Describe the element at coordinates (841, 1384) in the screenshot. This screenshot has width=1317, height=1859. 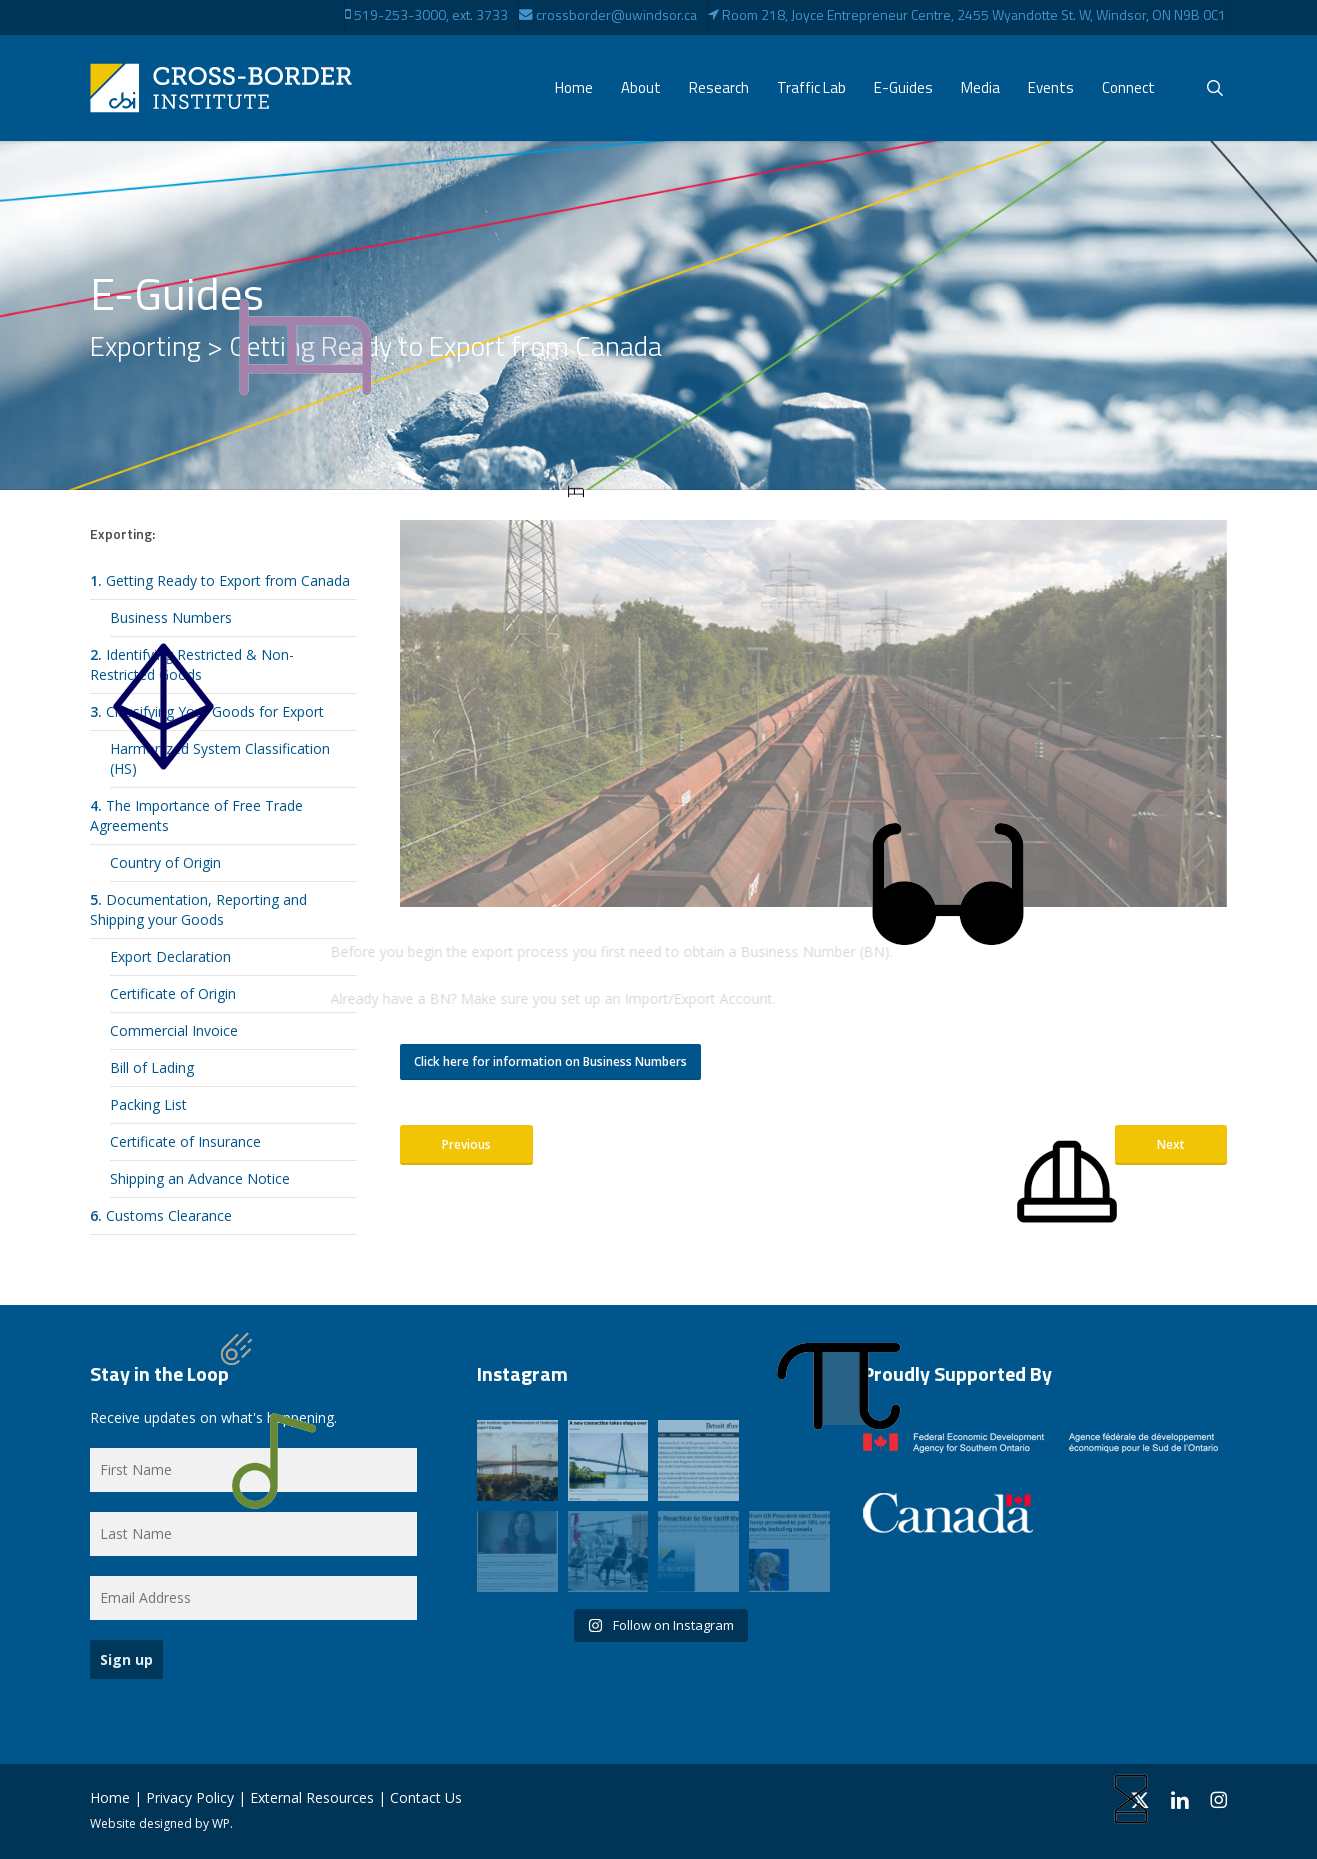
I see `access mathematical or scientific calculator functions` at that location.